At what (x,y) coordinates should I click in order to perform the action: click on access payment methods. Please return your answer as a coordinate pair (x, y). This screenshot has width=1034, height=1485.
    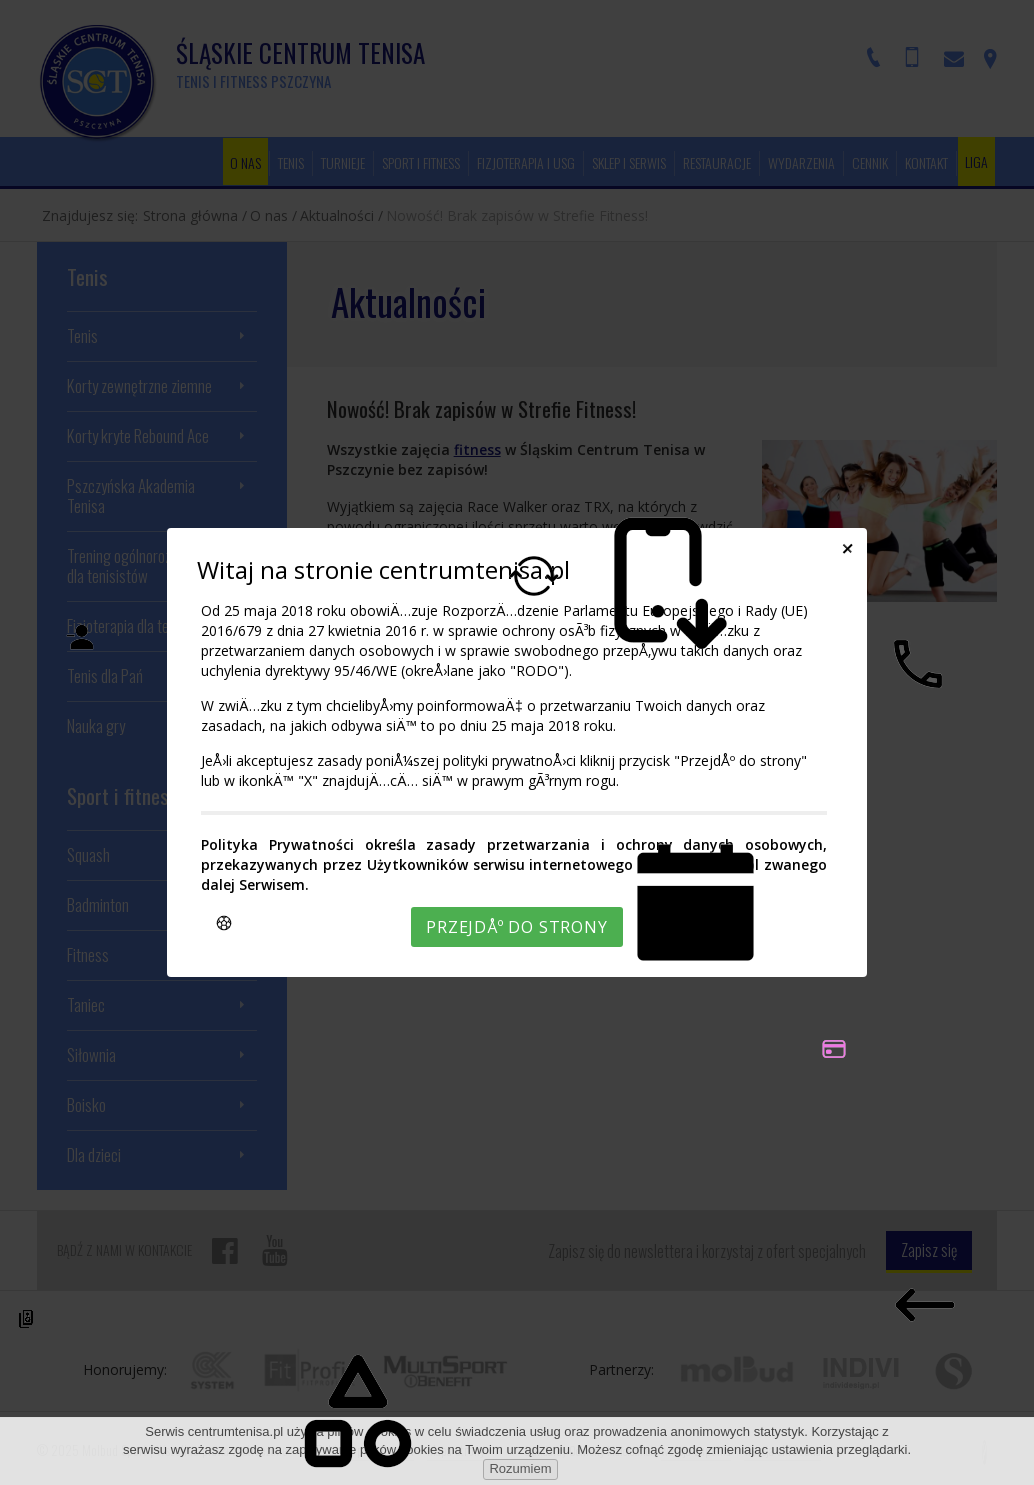
    Looking at the image, I should click on (834, 1049).